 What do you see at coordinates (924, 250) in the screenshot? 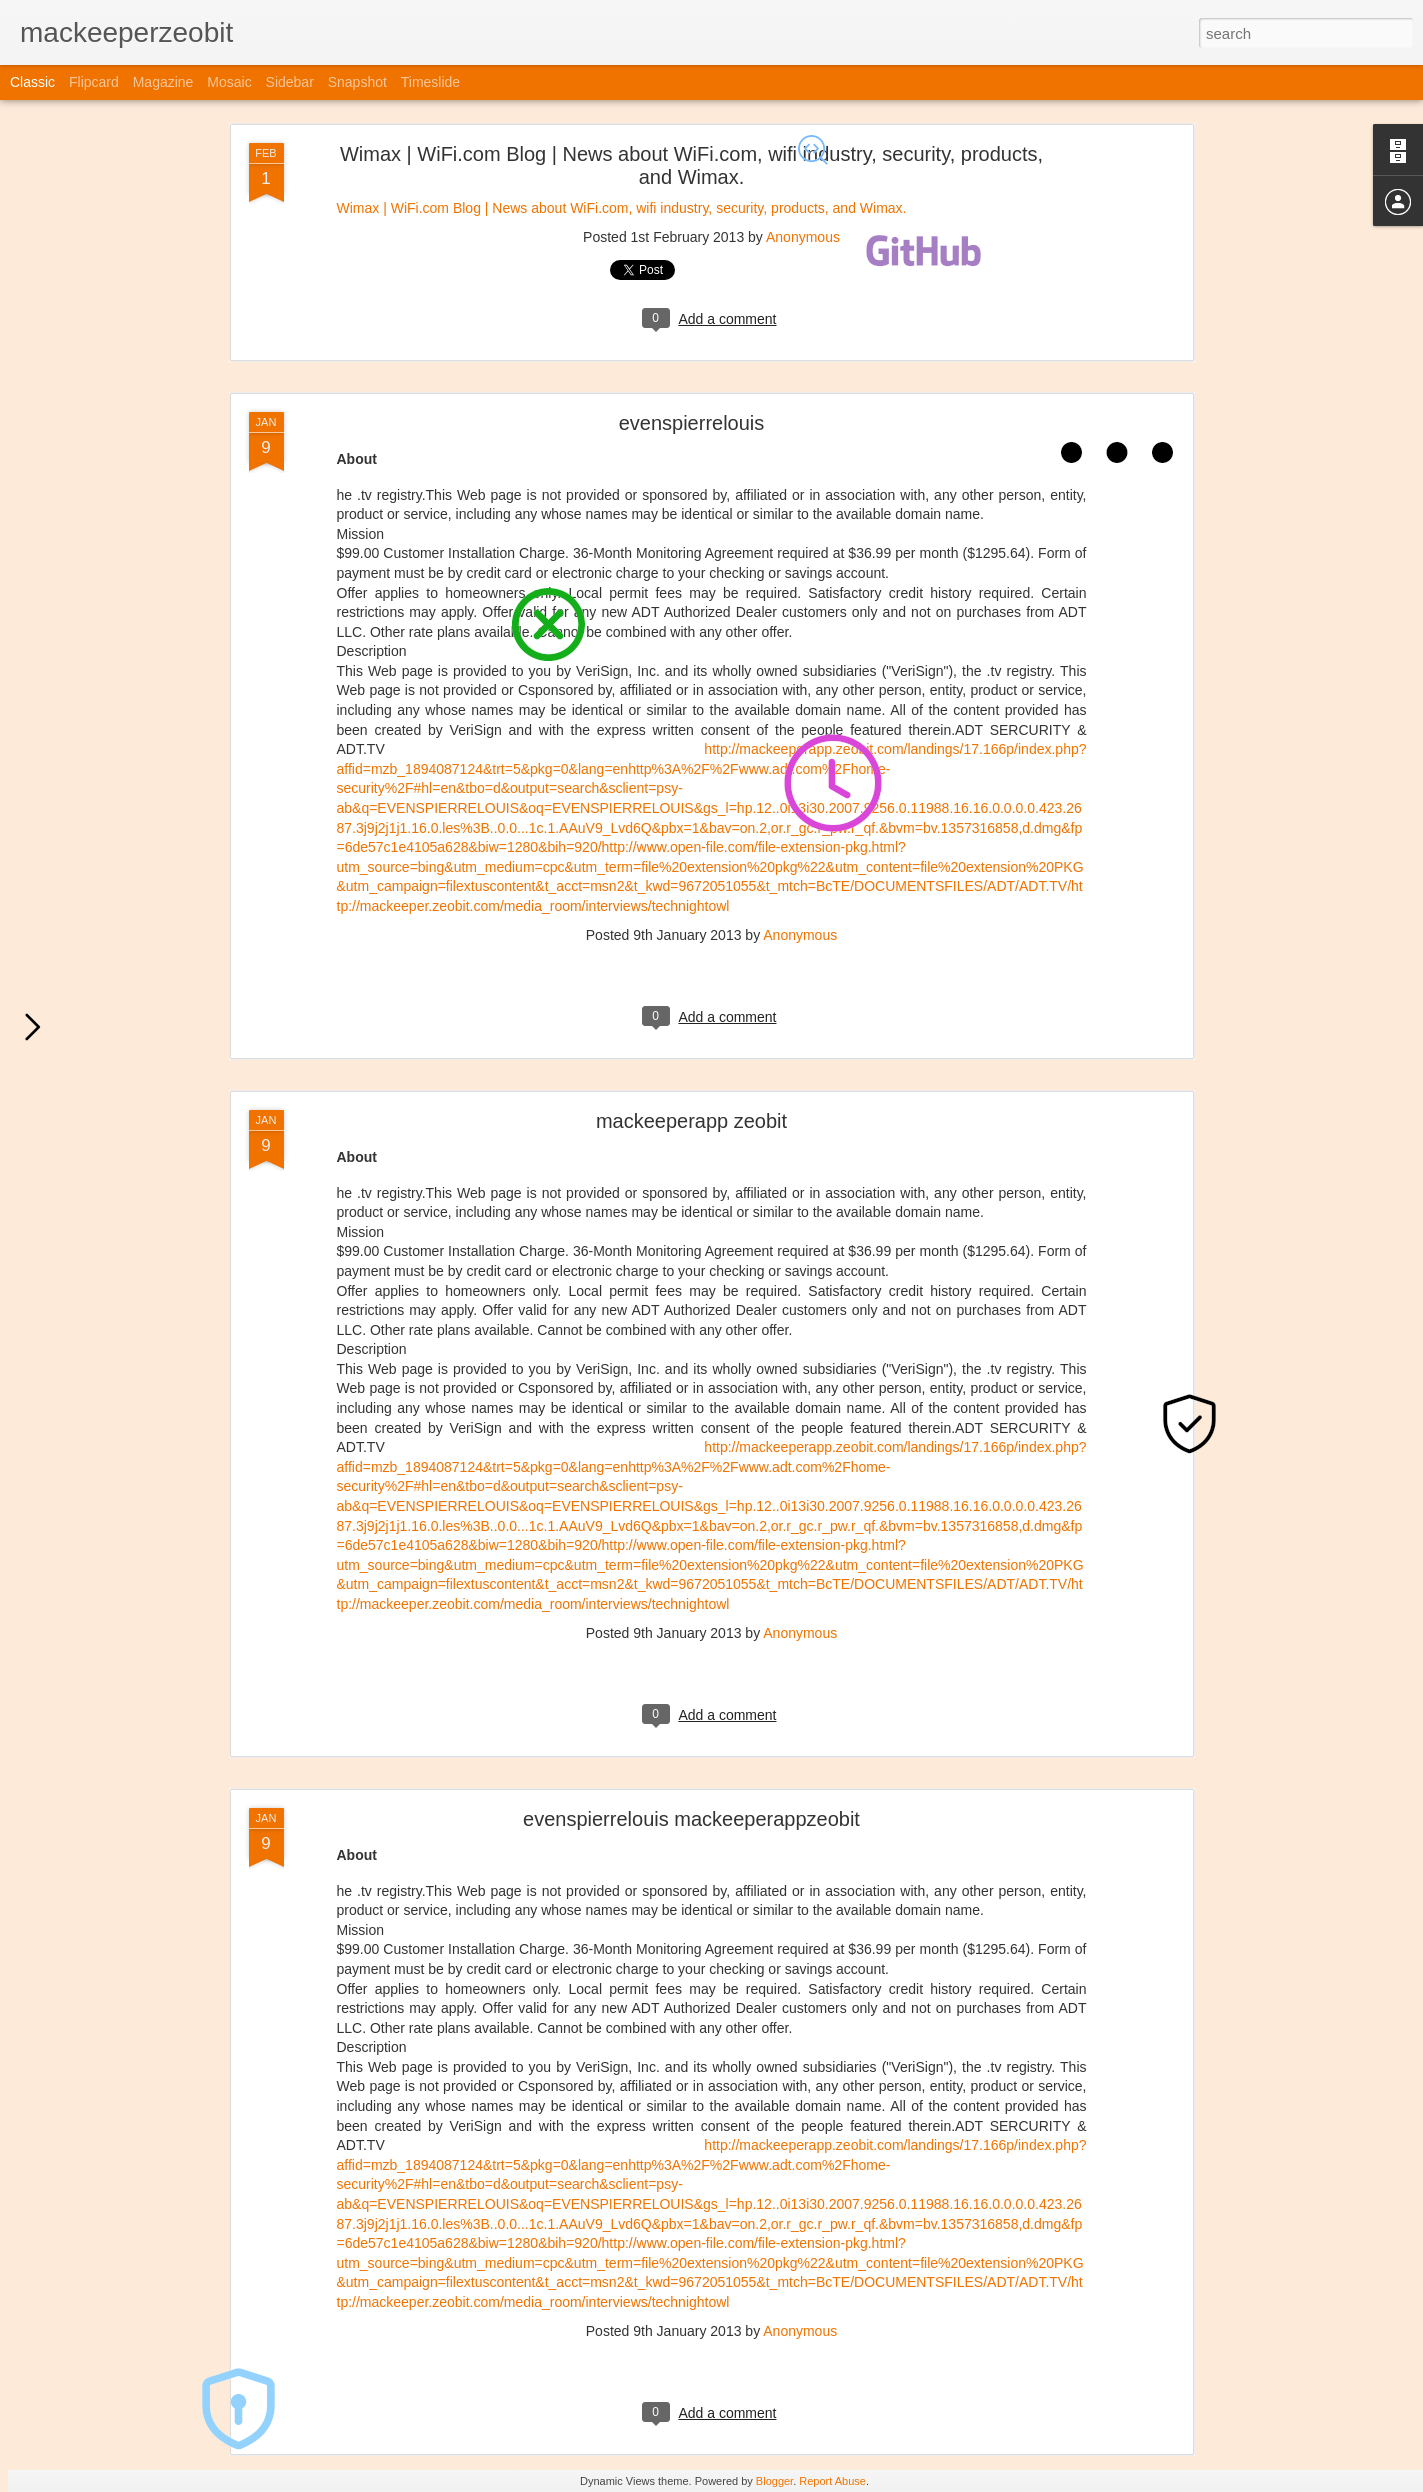
I see `link to GitHub repository` at bounding box center [924, 250].